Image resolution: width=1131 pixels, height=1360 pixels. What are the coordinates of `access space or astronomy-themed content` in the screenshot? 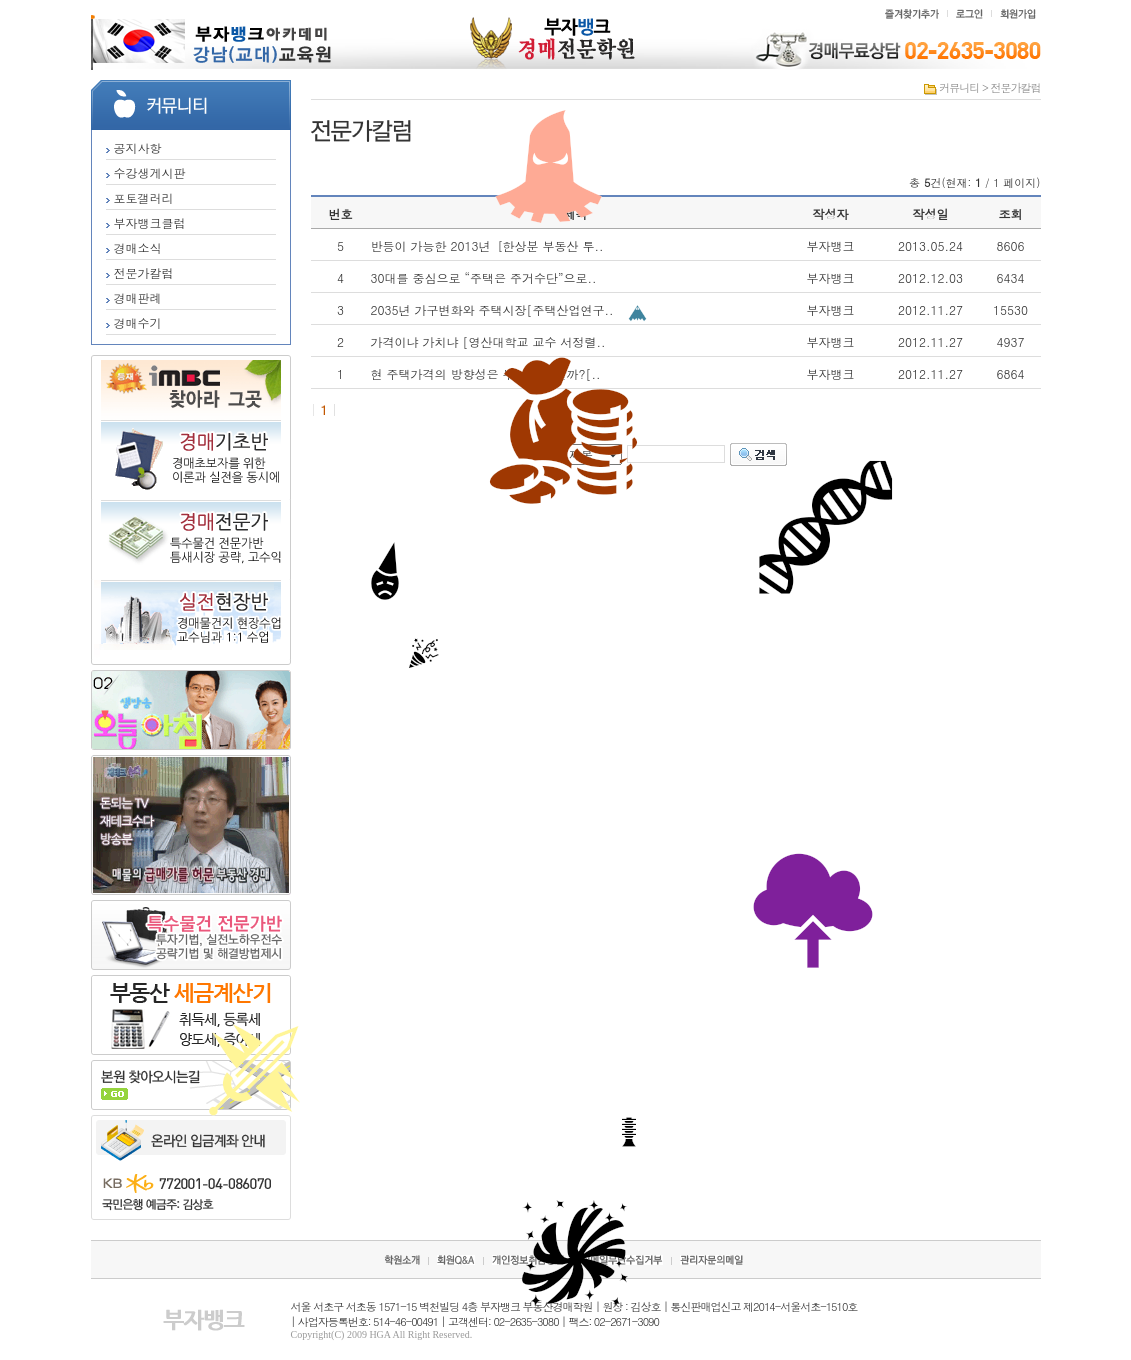 It's located at (574, 1253).